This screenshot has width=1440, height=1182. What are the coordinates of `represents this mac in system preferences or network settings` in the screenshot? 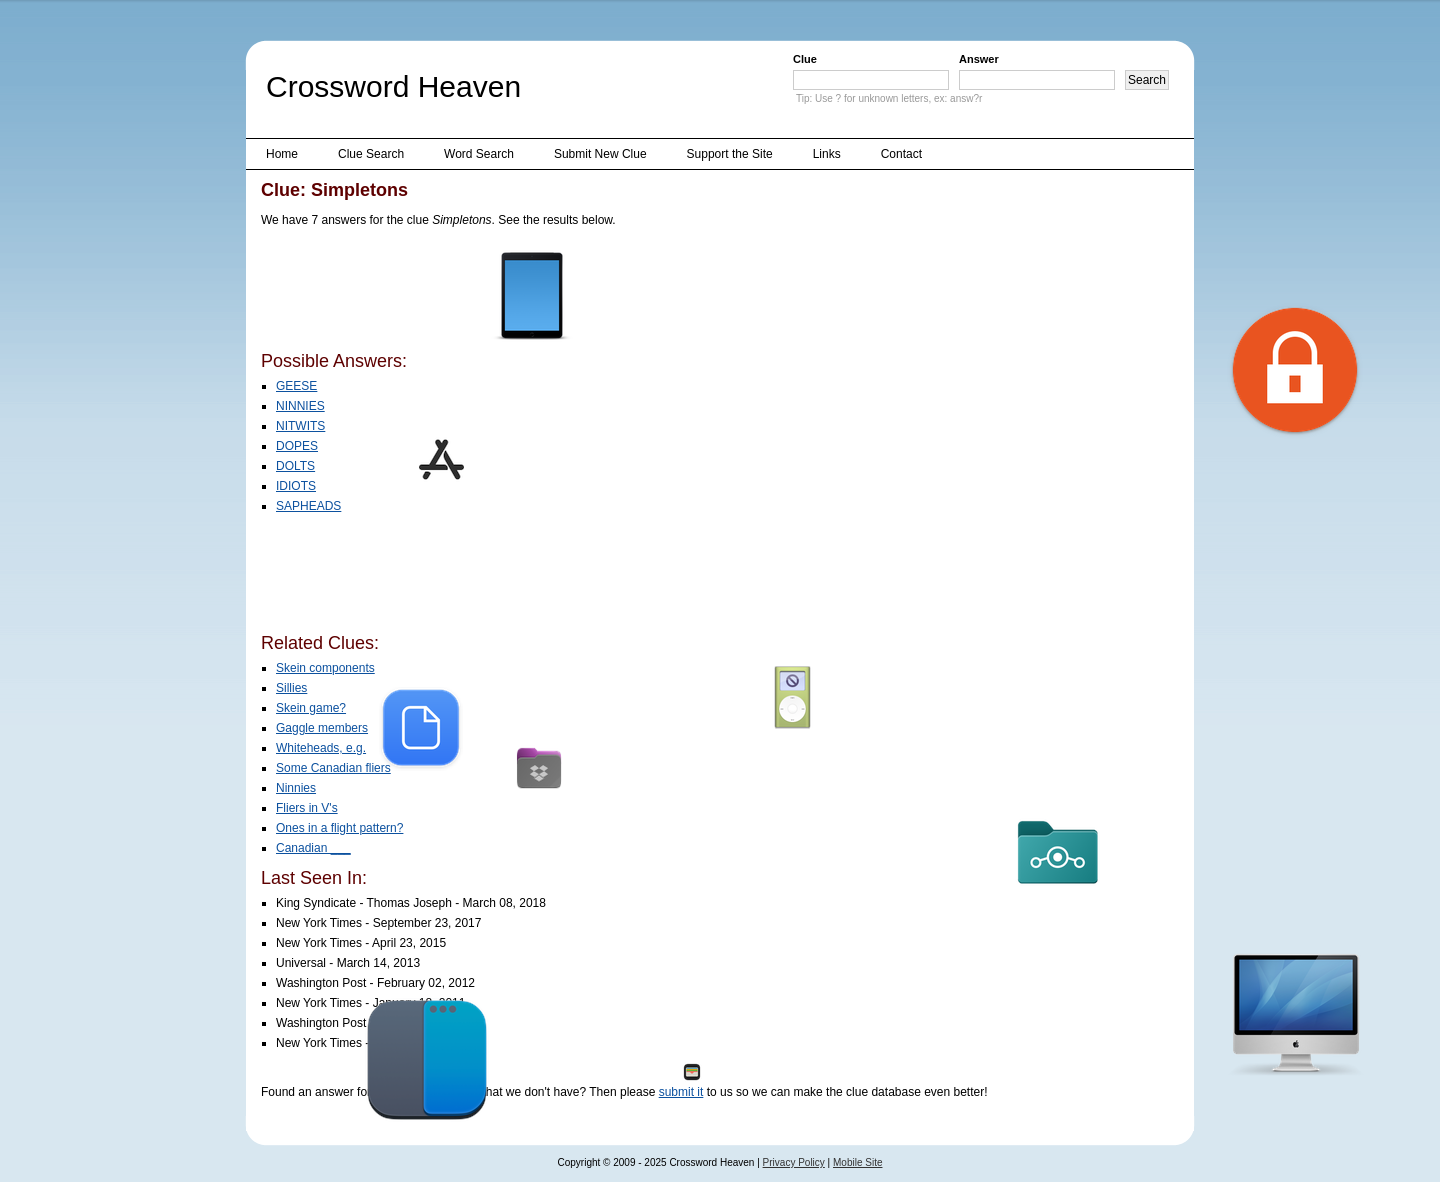 It's located at (1296, 999).